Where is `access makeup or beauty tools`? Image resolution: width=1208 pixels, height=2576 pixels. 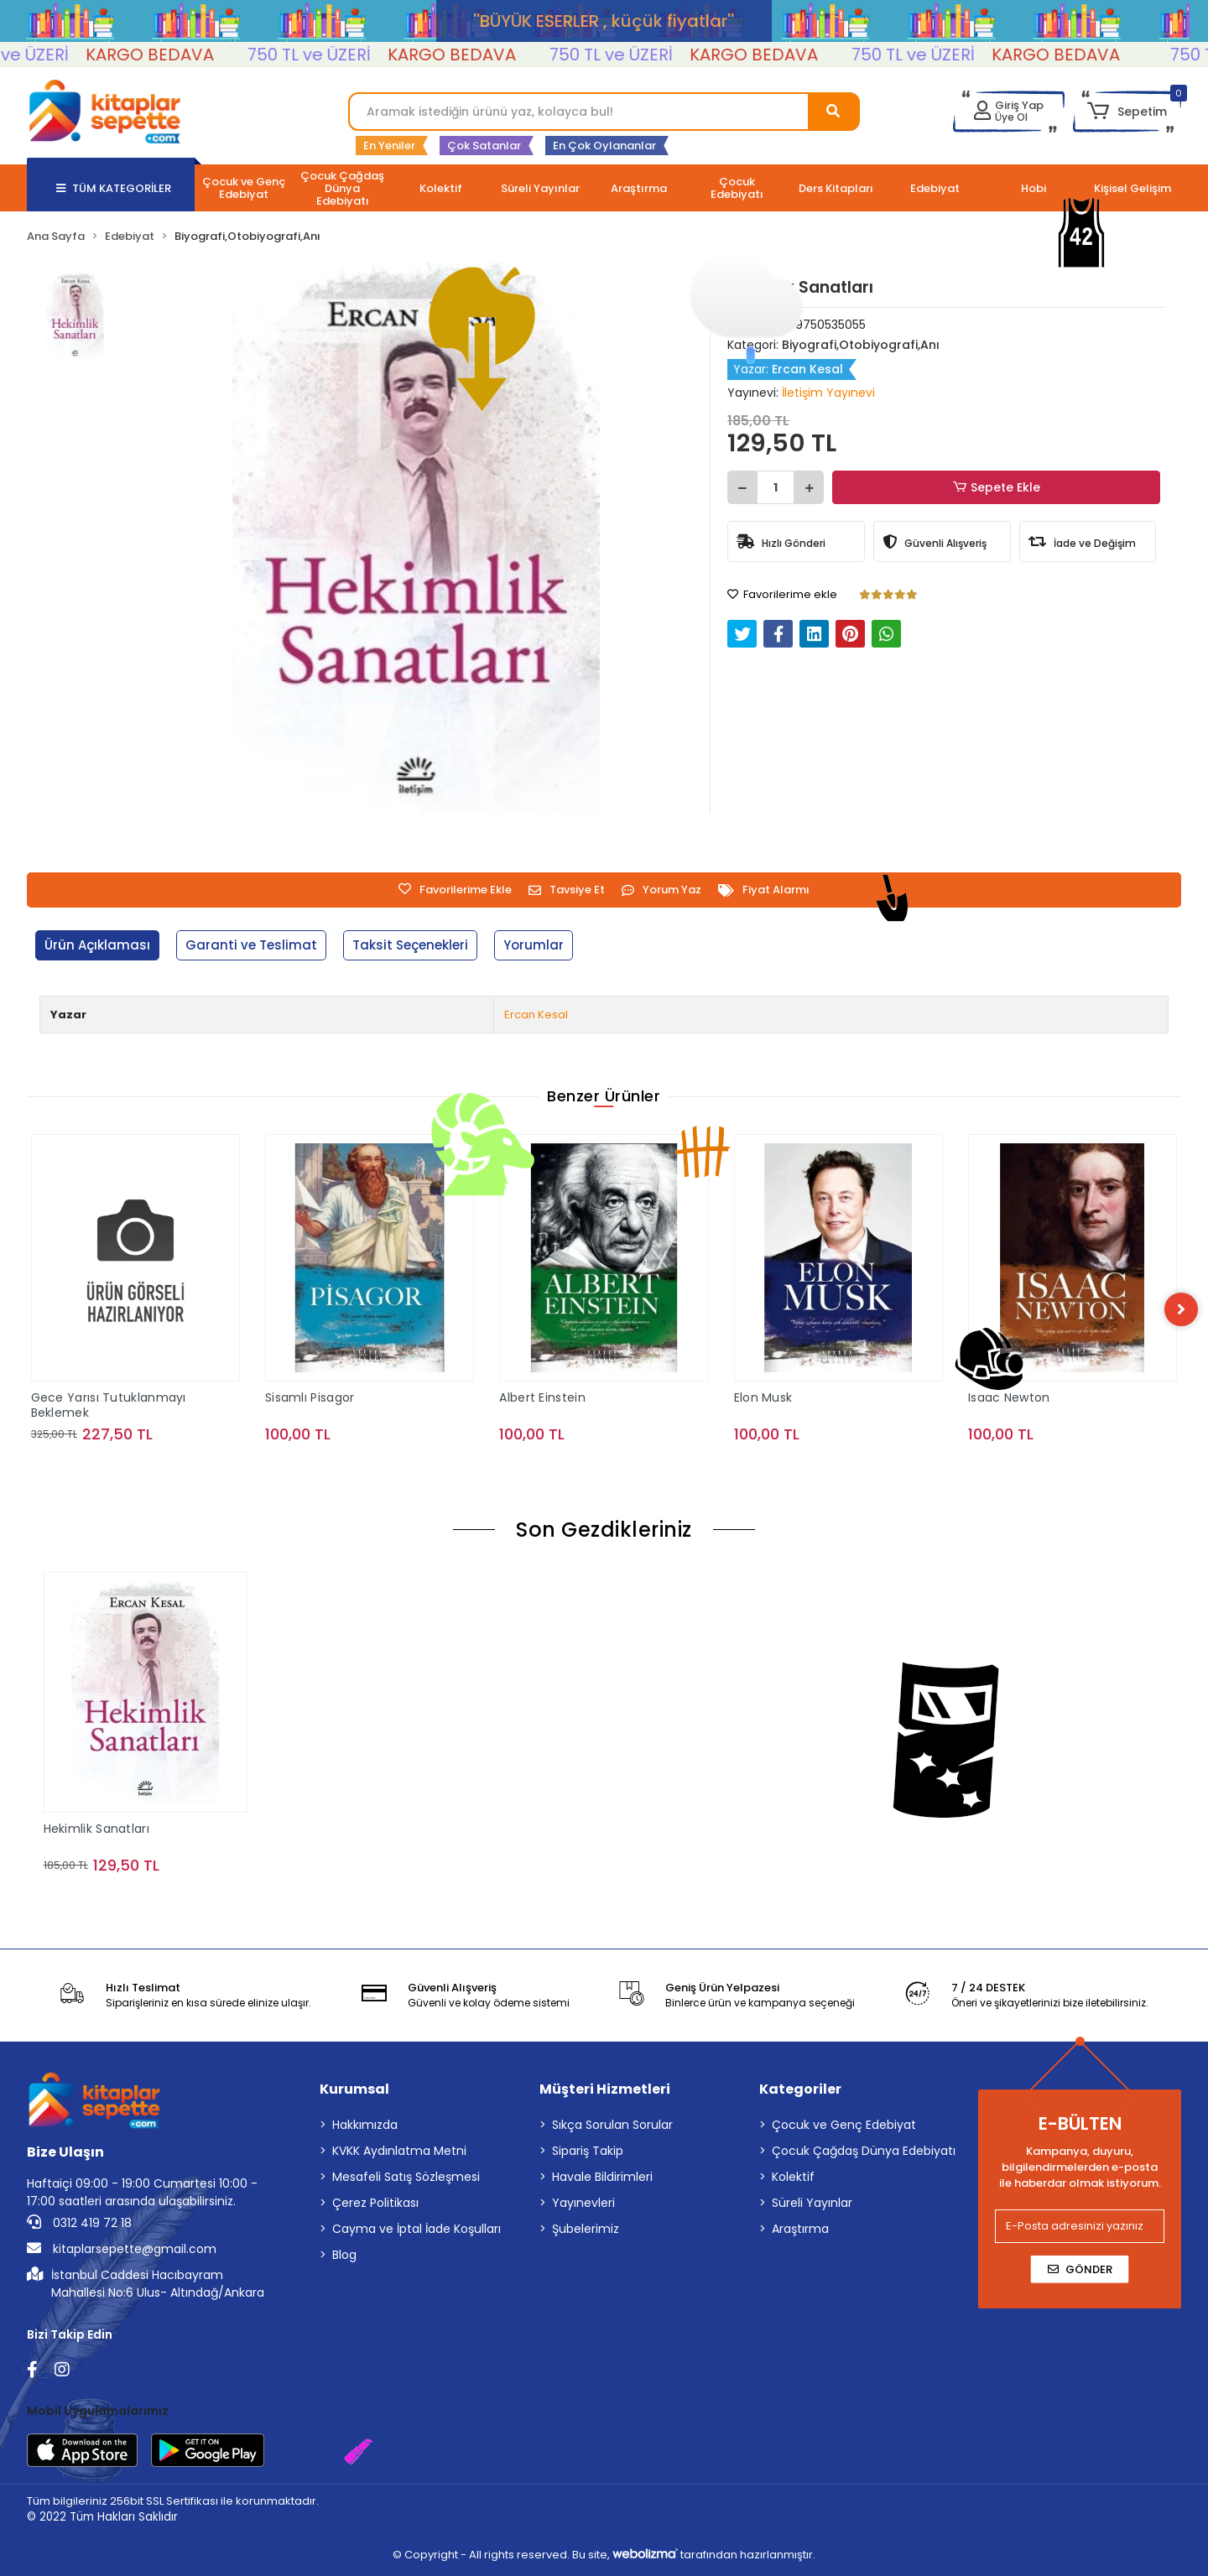 access makeup or beauty tools is located at coordinates (358, 2452).